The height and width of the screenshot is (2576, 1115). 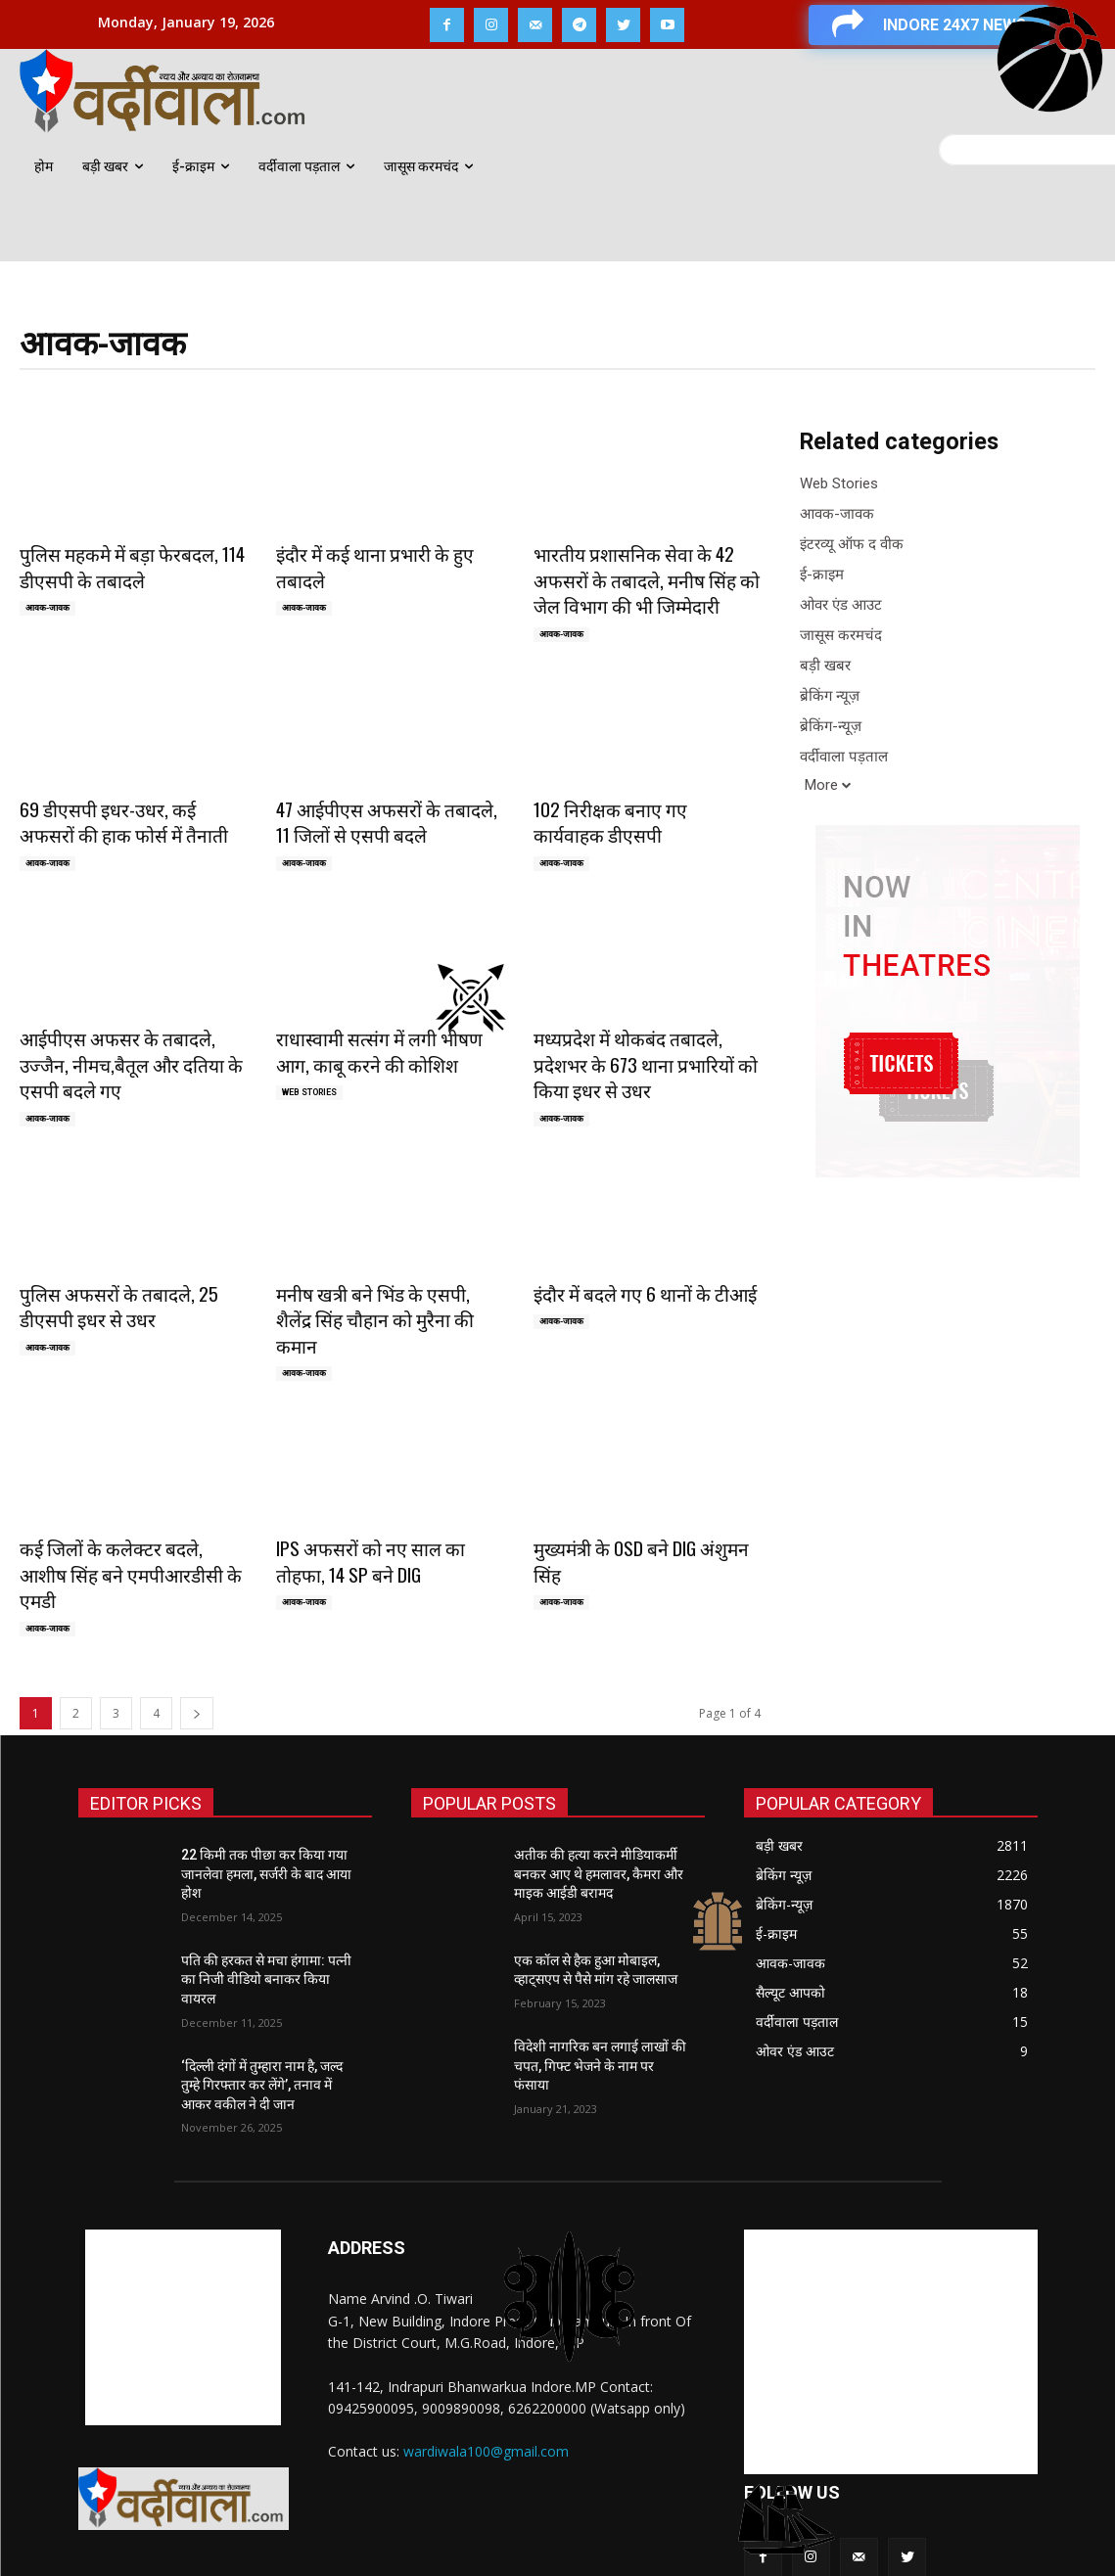 What do you see at coordinates (471, 997) in the screenshot?
I see `view targeting or precision settings` at bounding box center [471, 997].